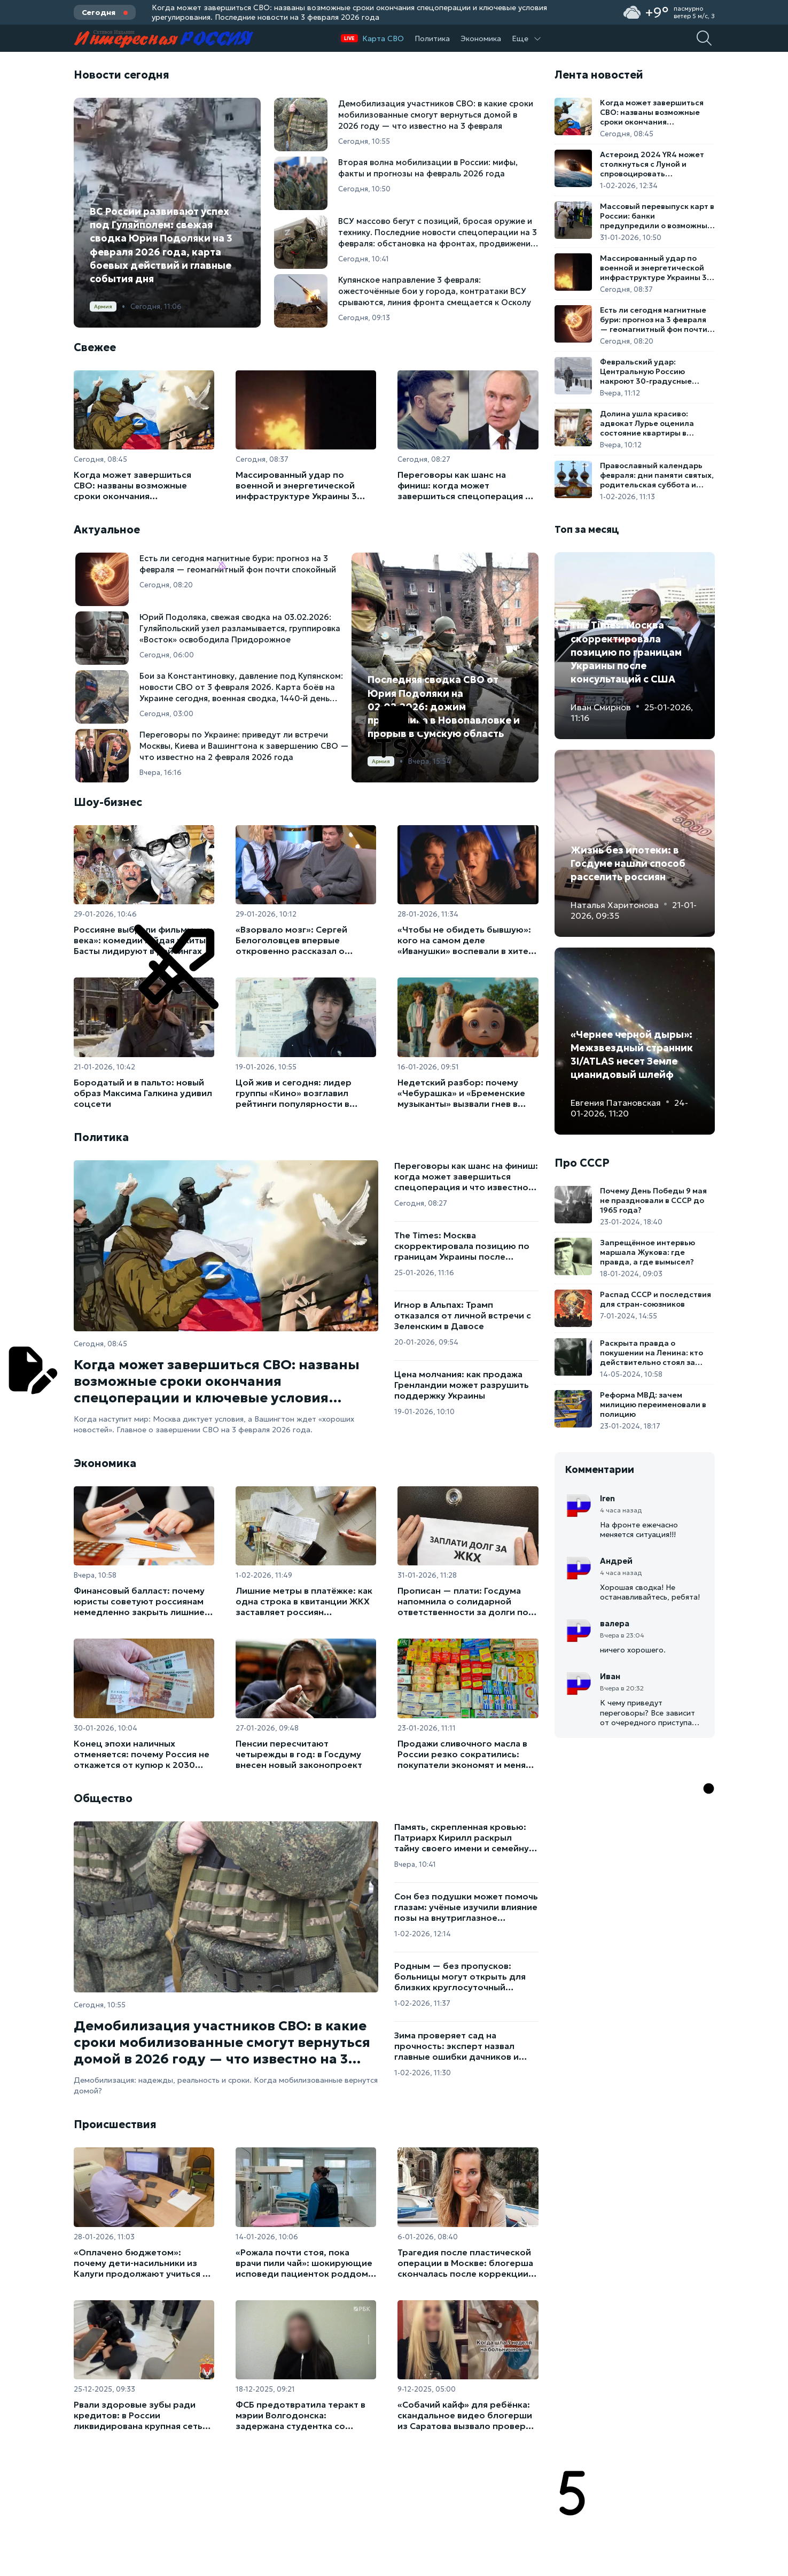 This screenshot has height=2576, width=788. What do you see at coordinates (708, 1788) in the screenshot?
I see `indicates an unread notification or new item` at bounding box center [708, 1788].